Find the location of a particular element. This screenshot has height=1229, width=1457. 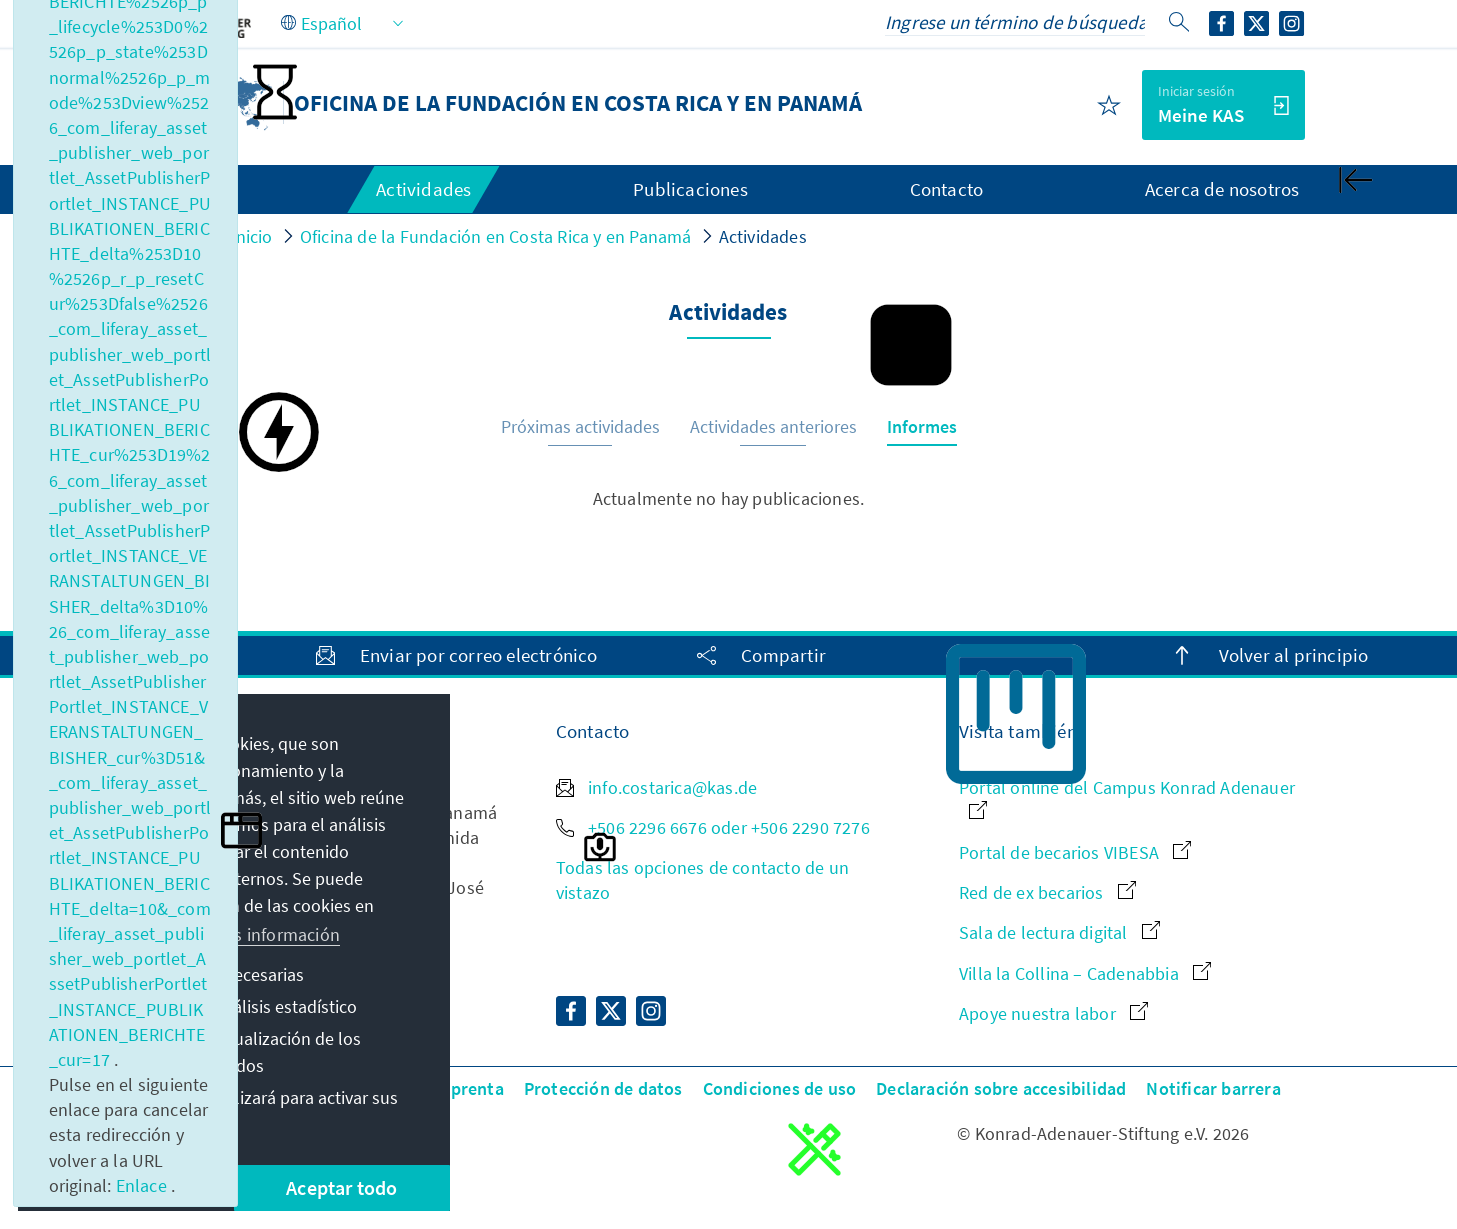

open in browser window is located at coordinates (241, 830).